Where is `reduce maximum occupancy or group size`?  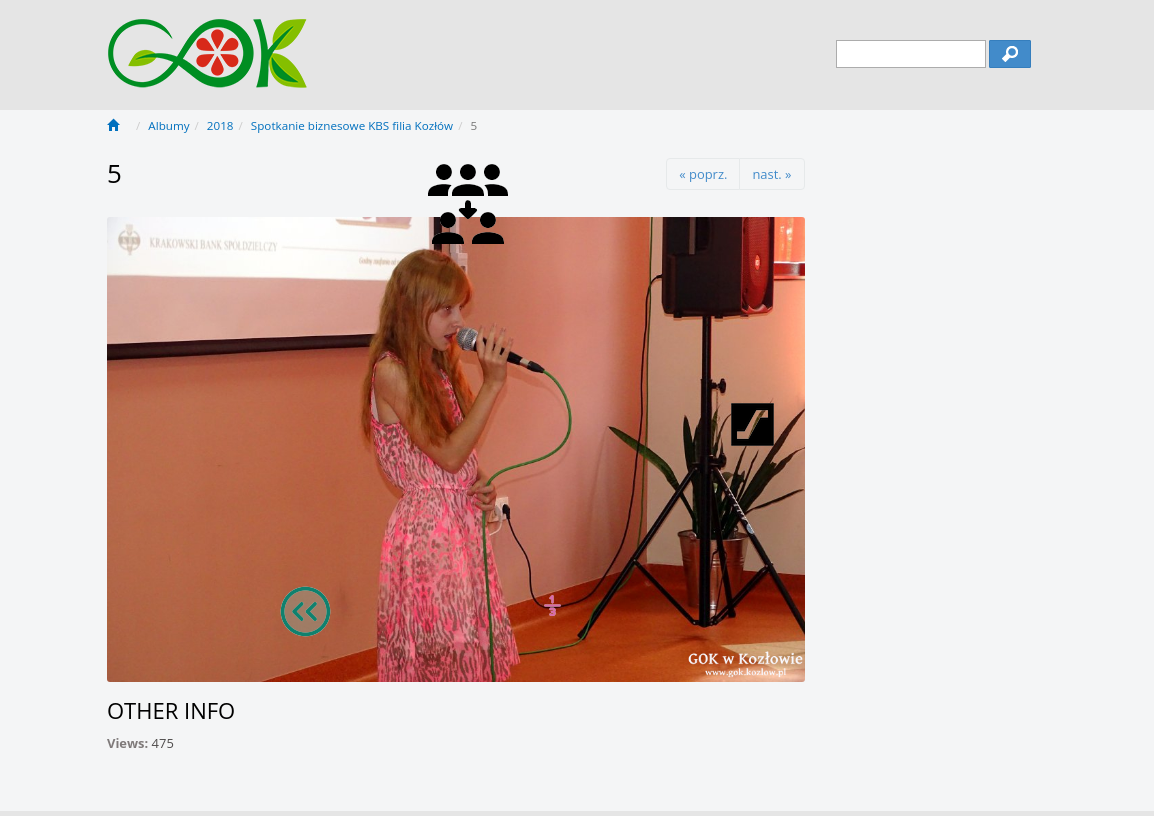 reduce maximum occupancy or group size is located at coordinates (468, 204).